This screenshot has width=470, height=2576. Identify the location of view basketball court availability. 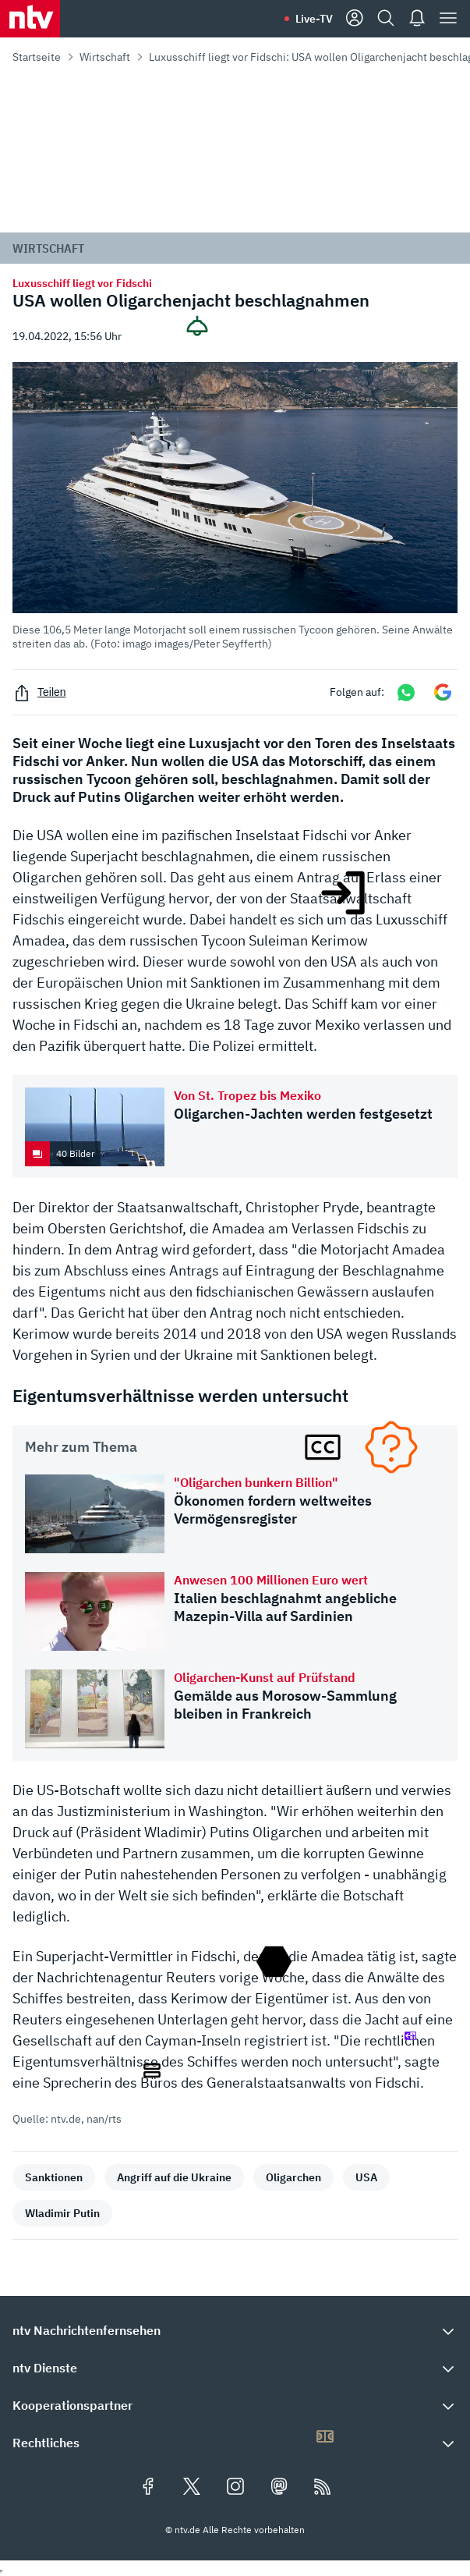
(325, 2436).